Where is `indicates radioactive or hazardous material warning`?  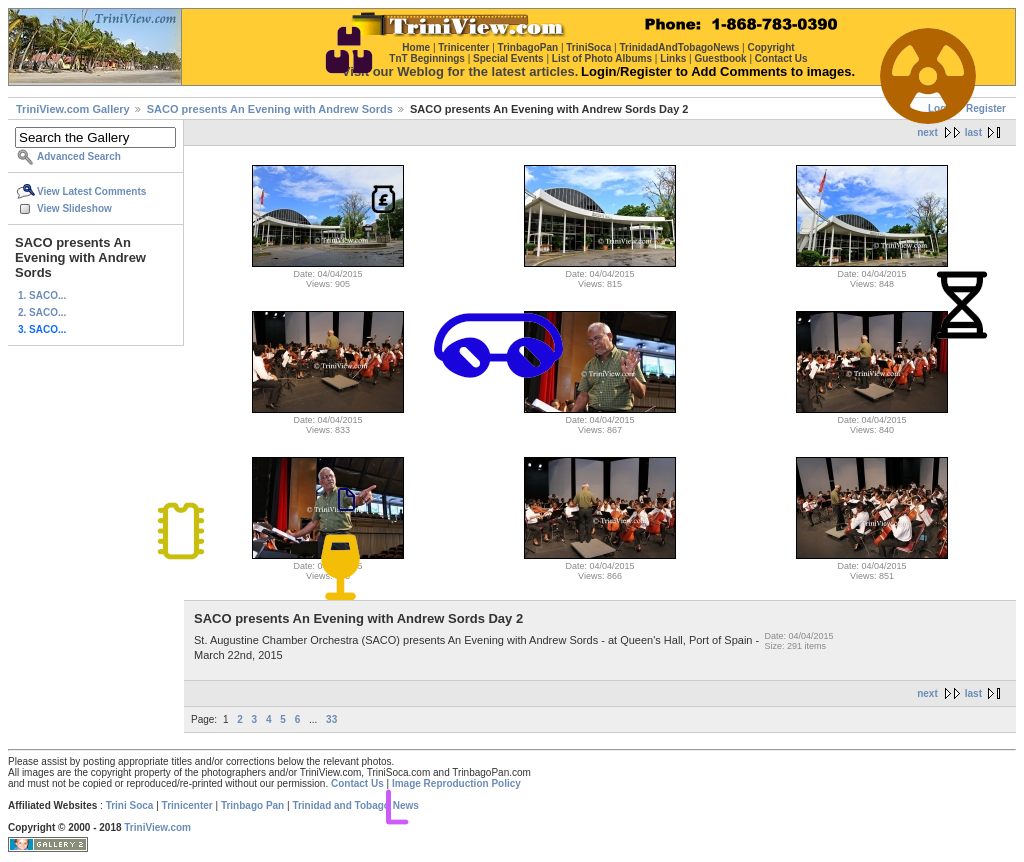
indicates radioactive or hazardous material warning is located at coordinates (928, 76).